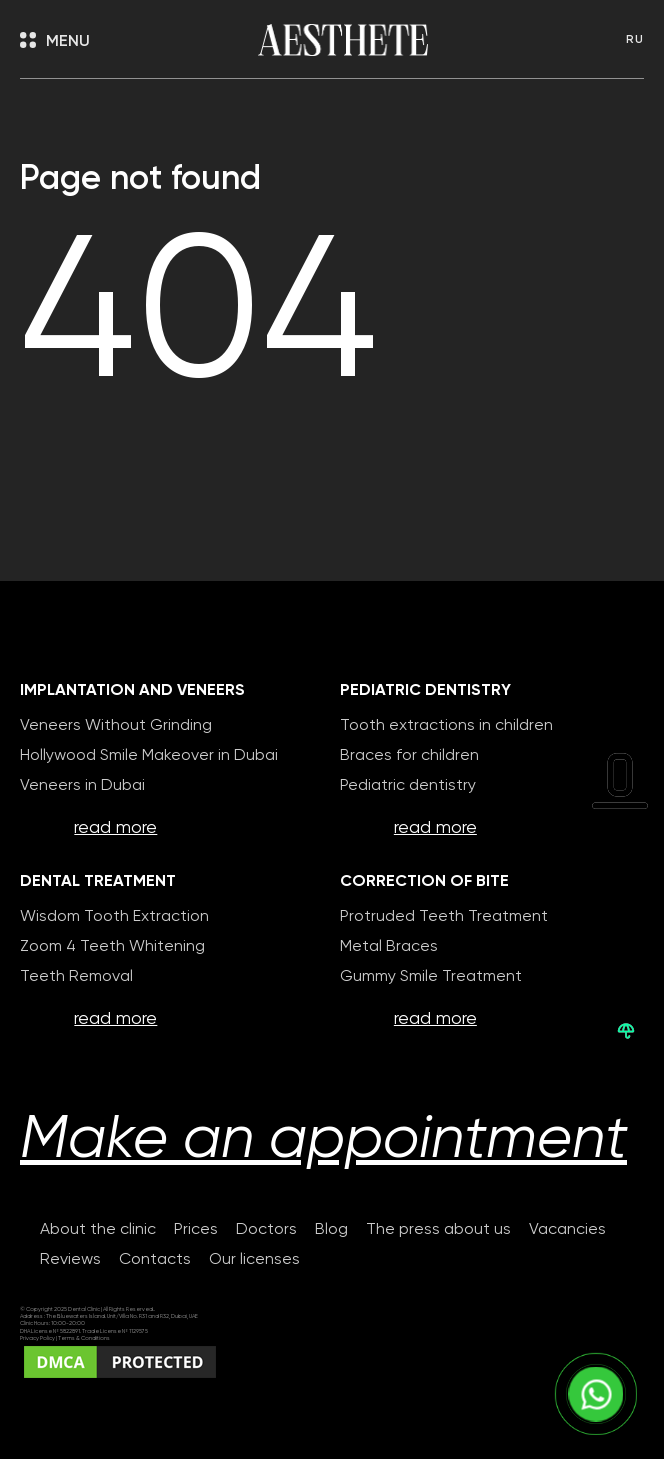 This screenshot has width=664, height=1459. What do you see at coordinates (620, 781) in the screenshot?
I see `align selected elements to the bottom` at bounding box center [620, 781].